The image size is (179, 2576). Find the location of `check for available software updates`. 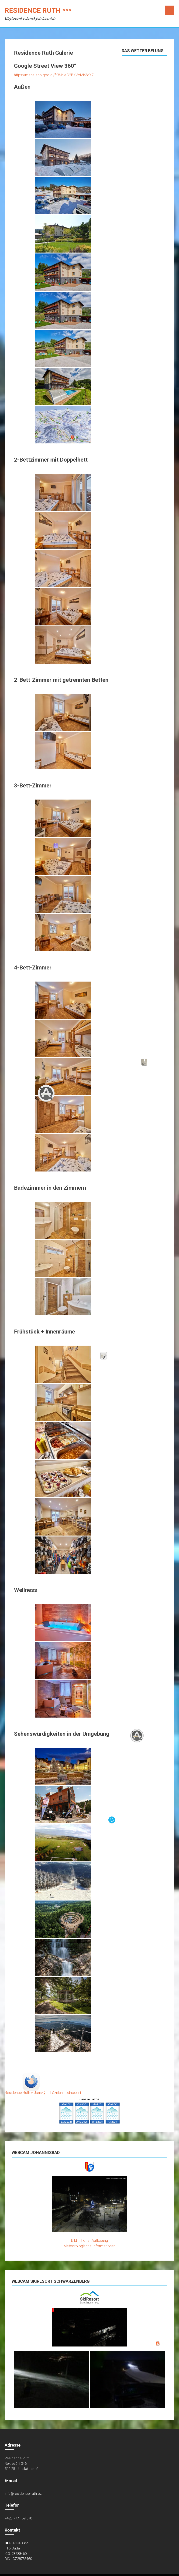

check for available software updates is located at coordinates (46, 1093).